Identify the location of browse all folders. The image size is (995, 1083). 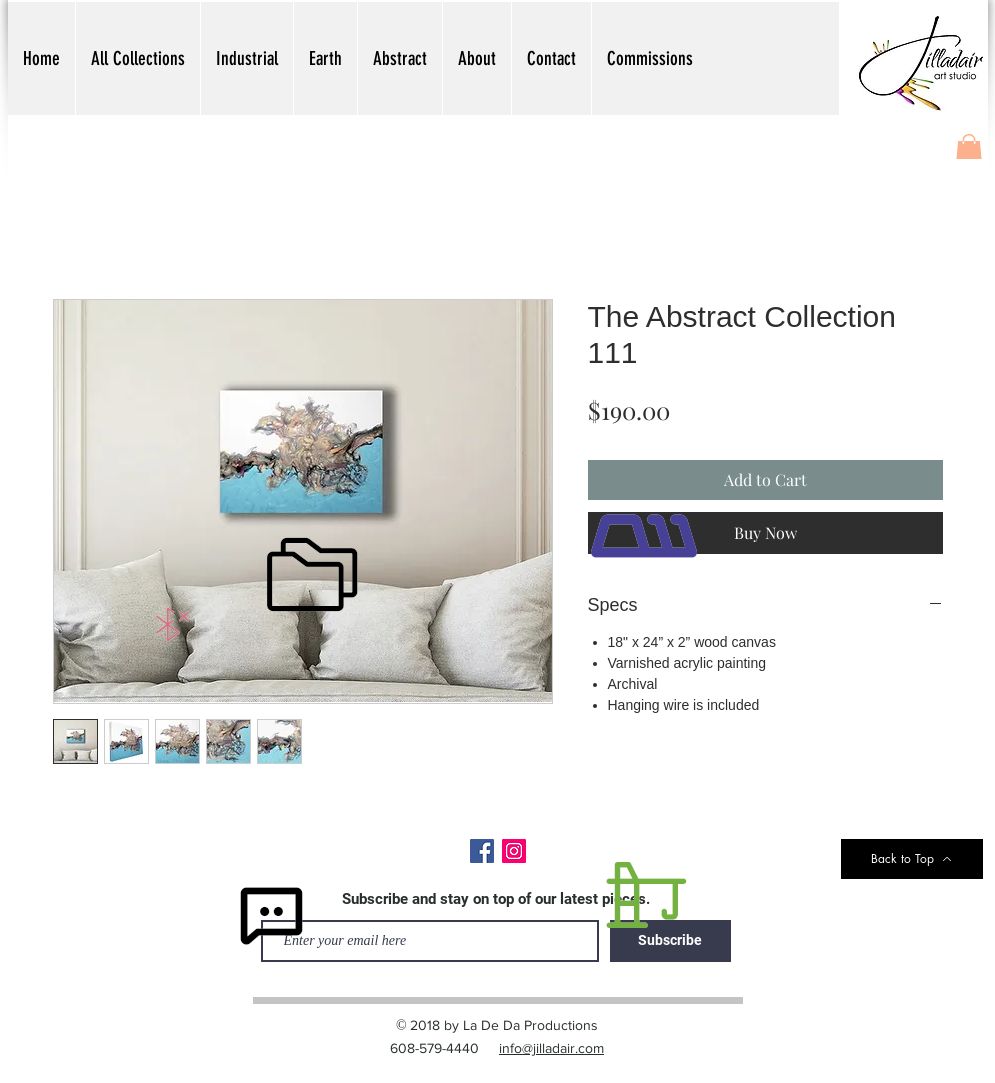
(310, 574).